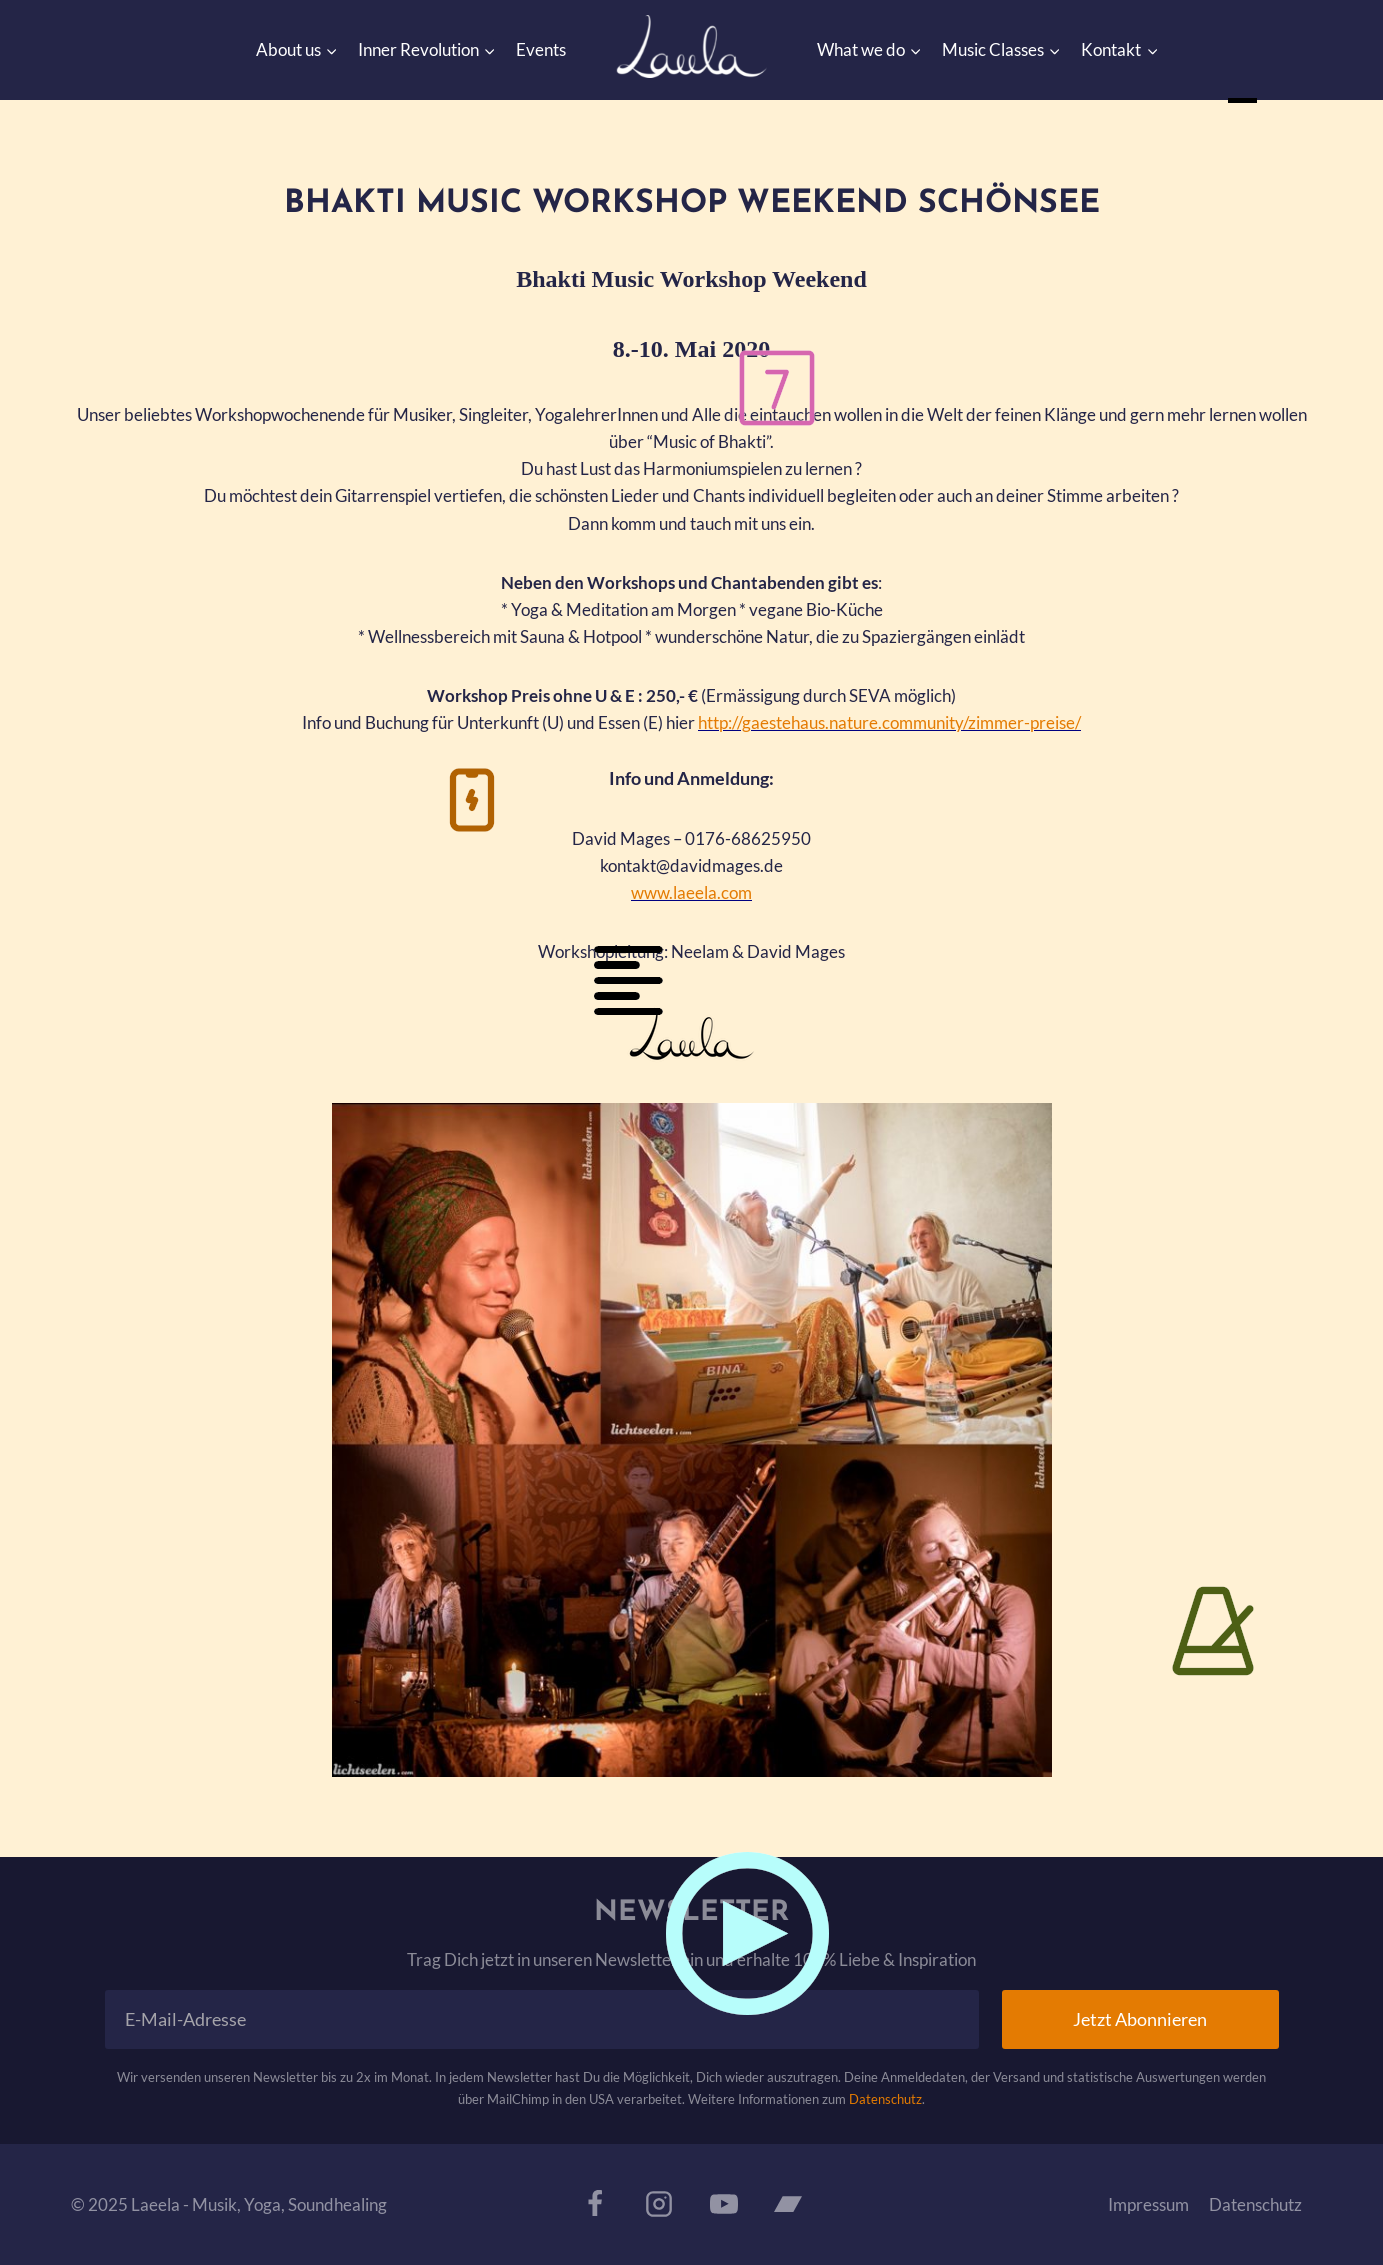  What do you see at coordinates (1213, 1631) in the screenshot?
I see `adjust tempo or timing settings` at bounding box center [1213, 1631].